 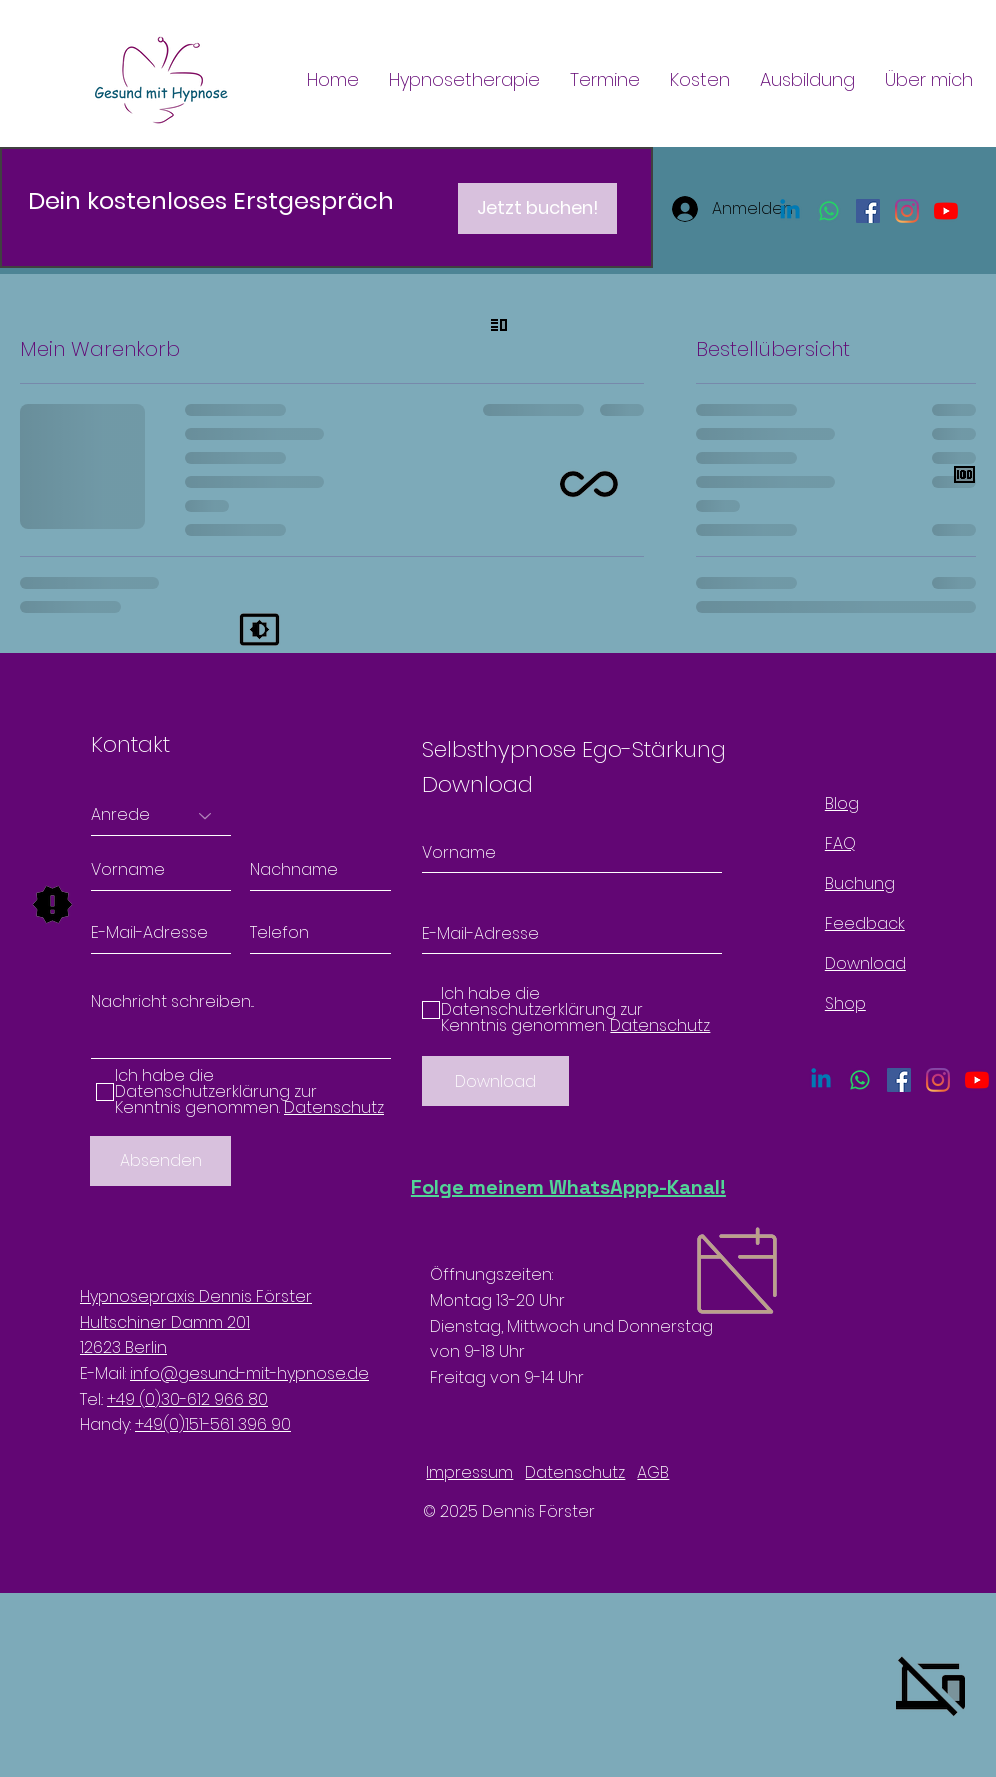 What do you see at coordinates (499, 325) in the screenshot?
I see `split view into vertical panels` at bounding box center [499, 325].